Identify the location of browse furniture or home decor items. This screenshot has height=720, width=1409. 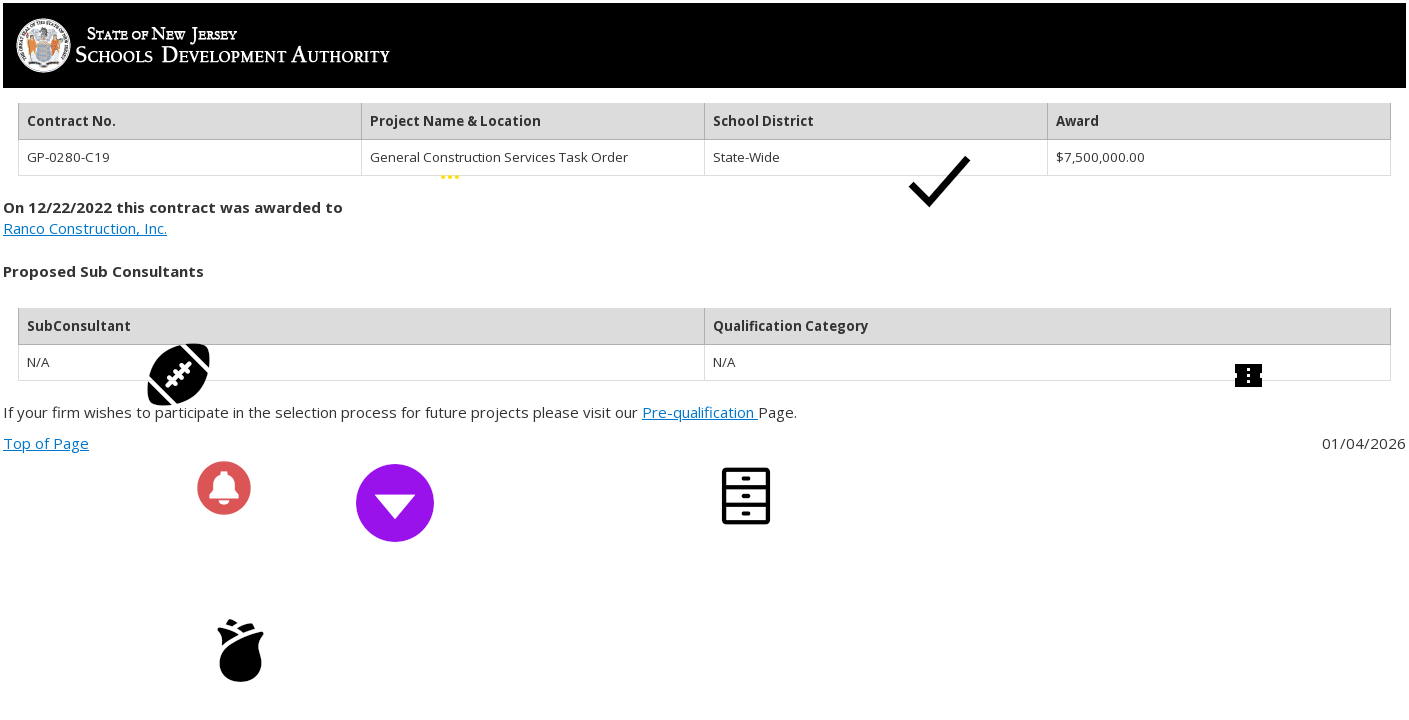
(746, 496).